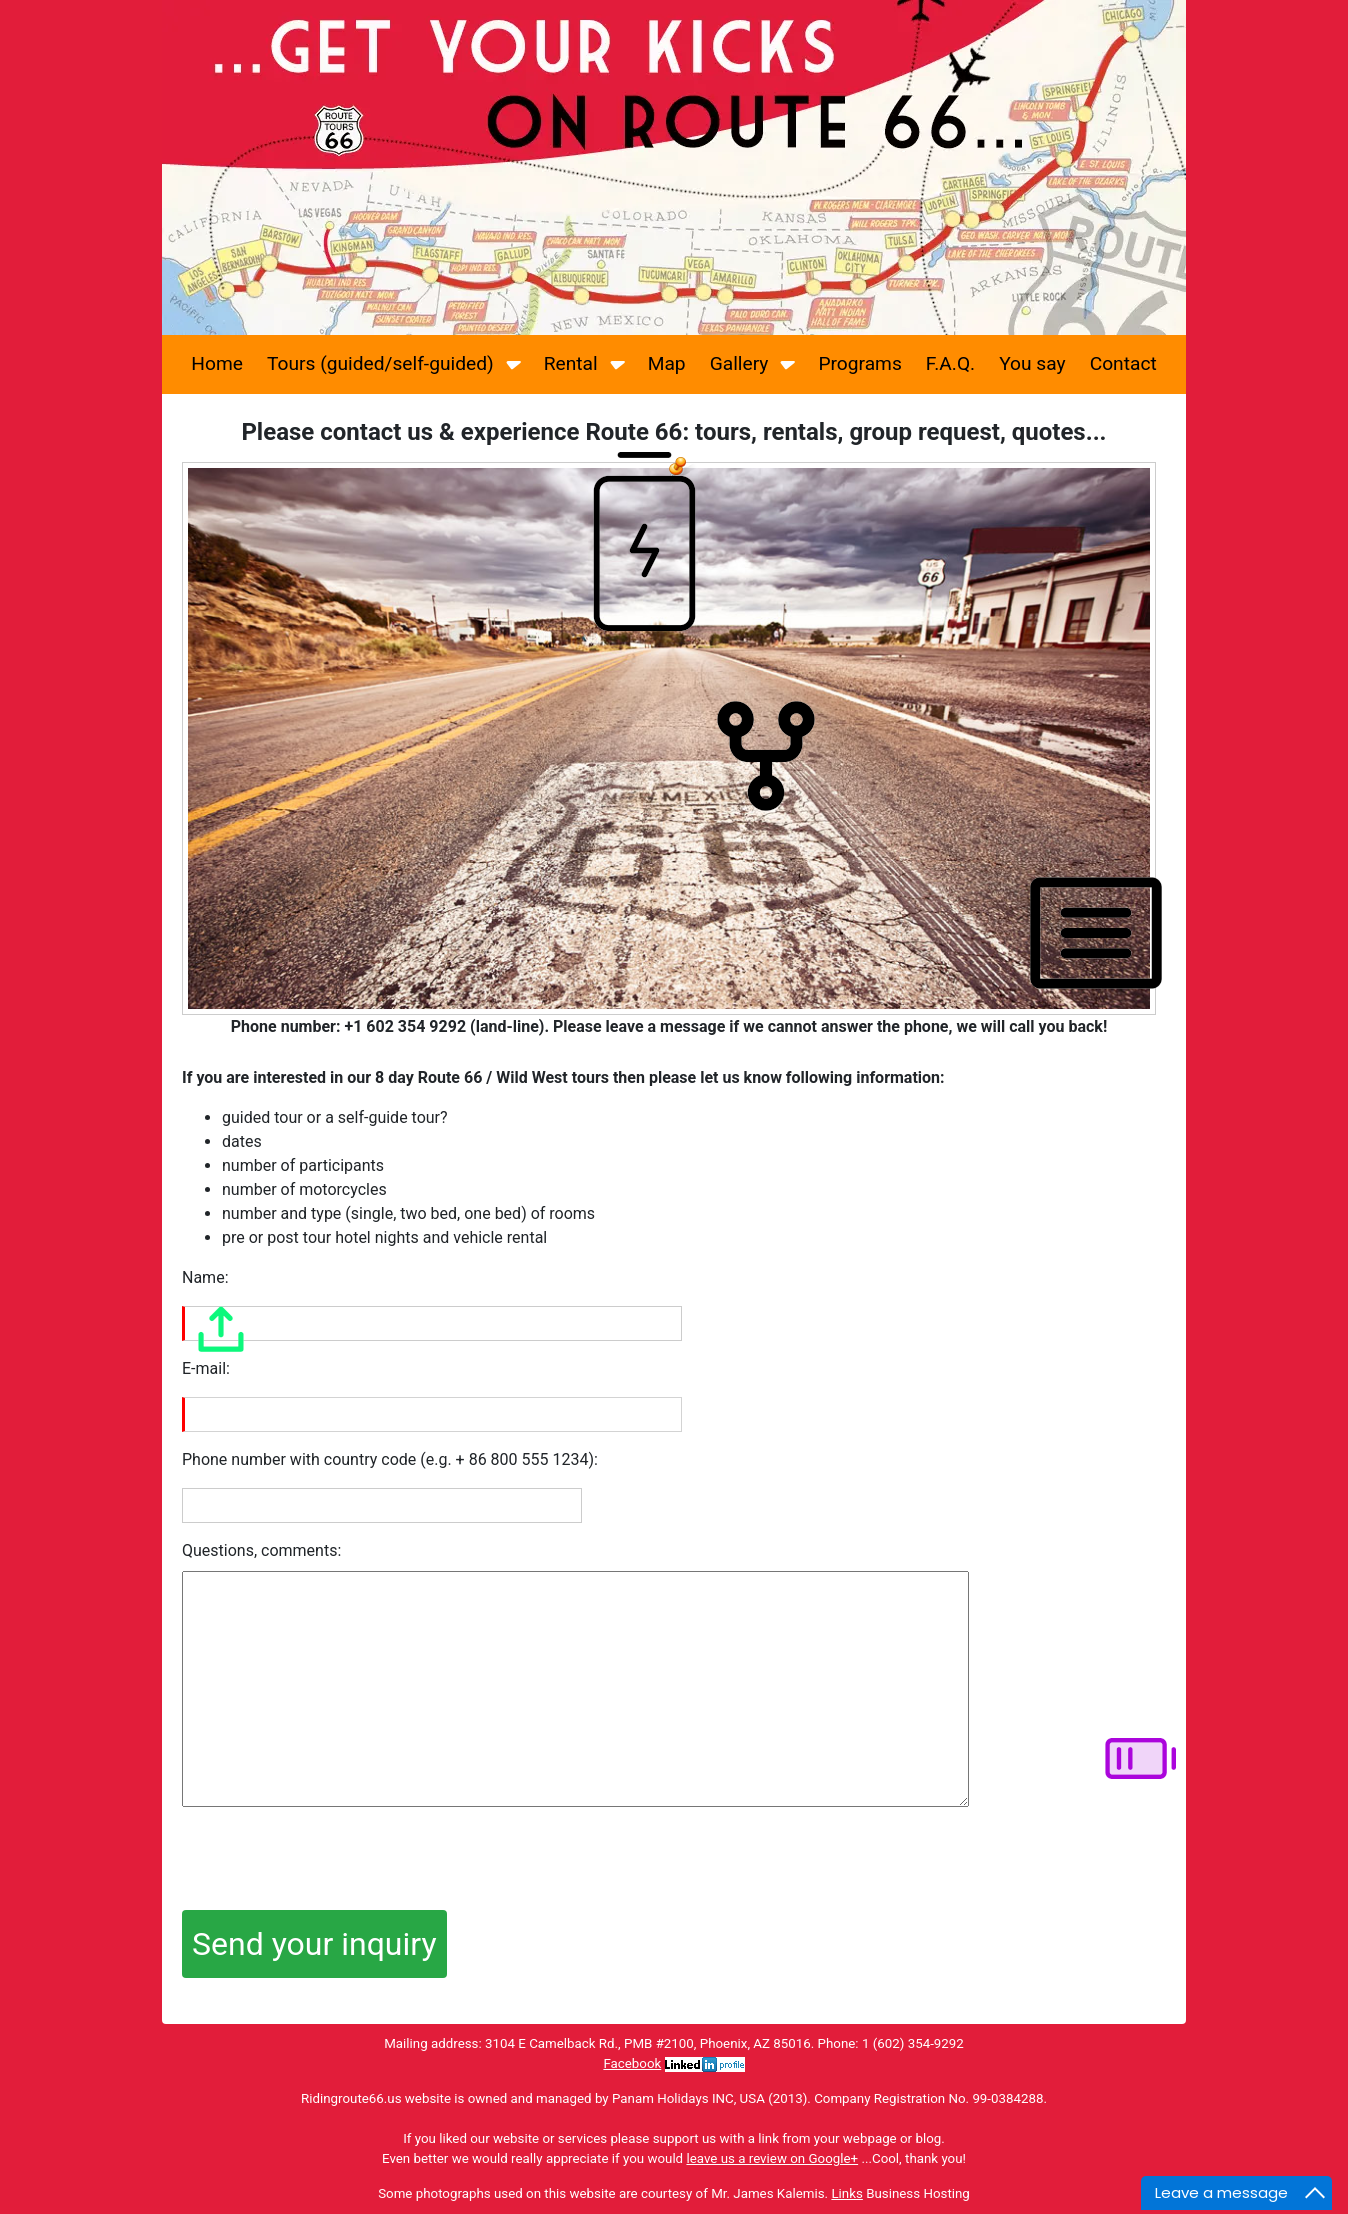 This screenshot has height=2214, width=1348. I want to click on upload a file or document, so click(221, 1331).